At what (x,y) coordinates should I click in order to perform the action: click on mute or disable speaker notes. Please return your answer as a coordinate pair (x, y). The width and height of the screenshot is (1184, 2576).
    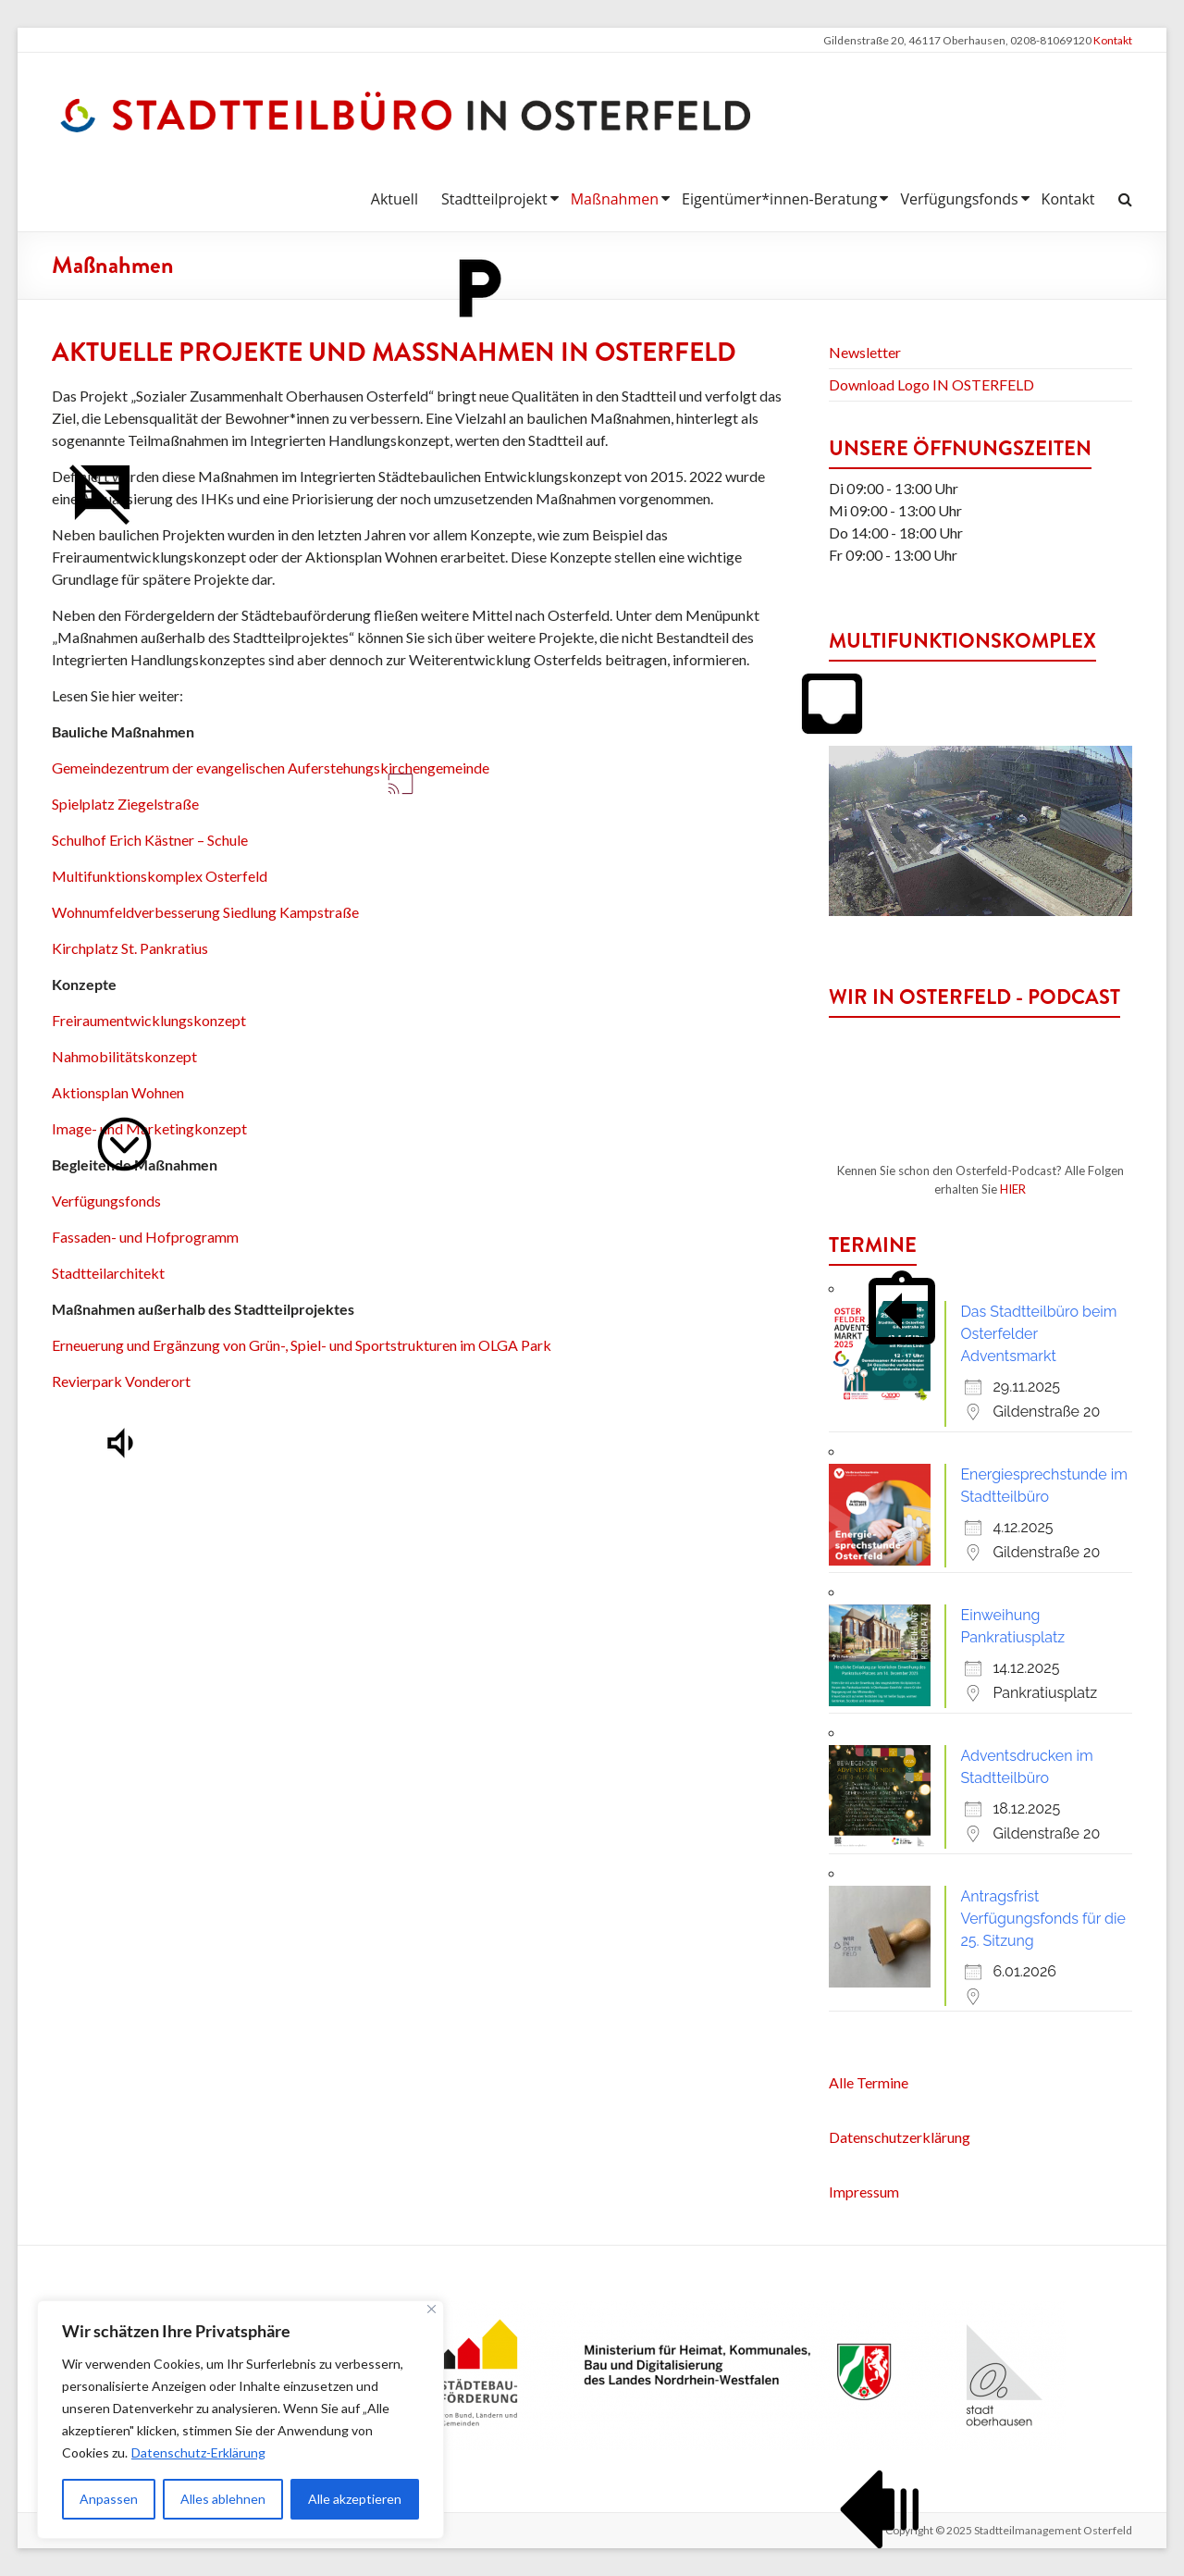
    Looking at the image, I should click on (102, 492).